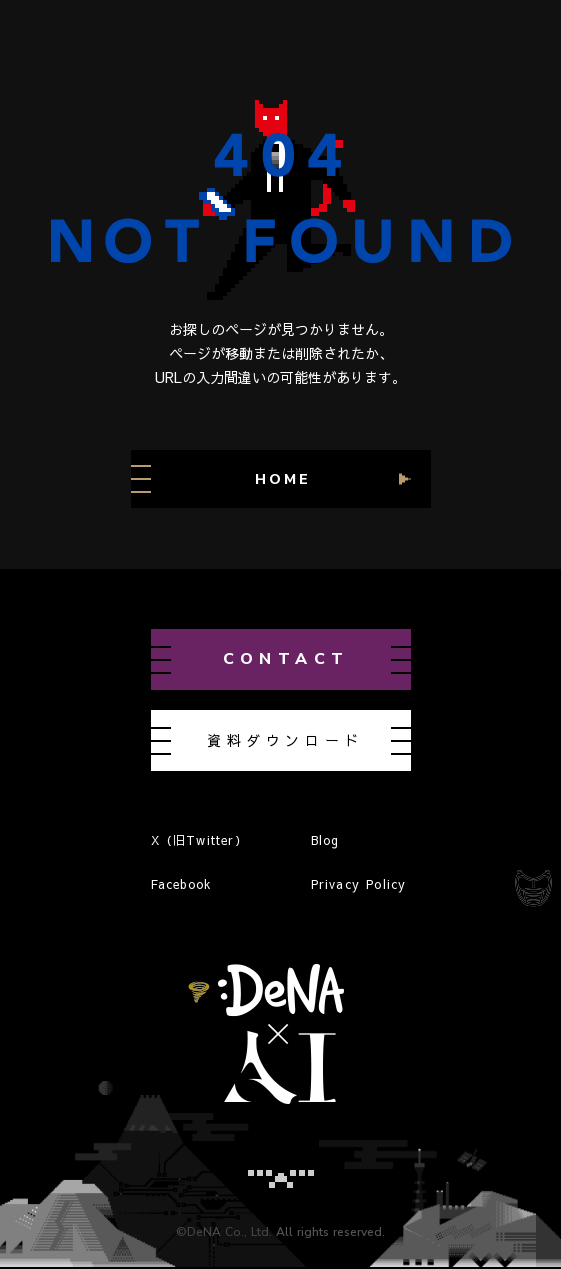 This screenshot has width=561, height=1269. I want to click on indicates wind or tornado weather condition, so click(199, 992).